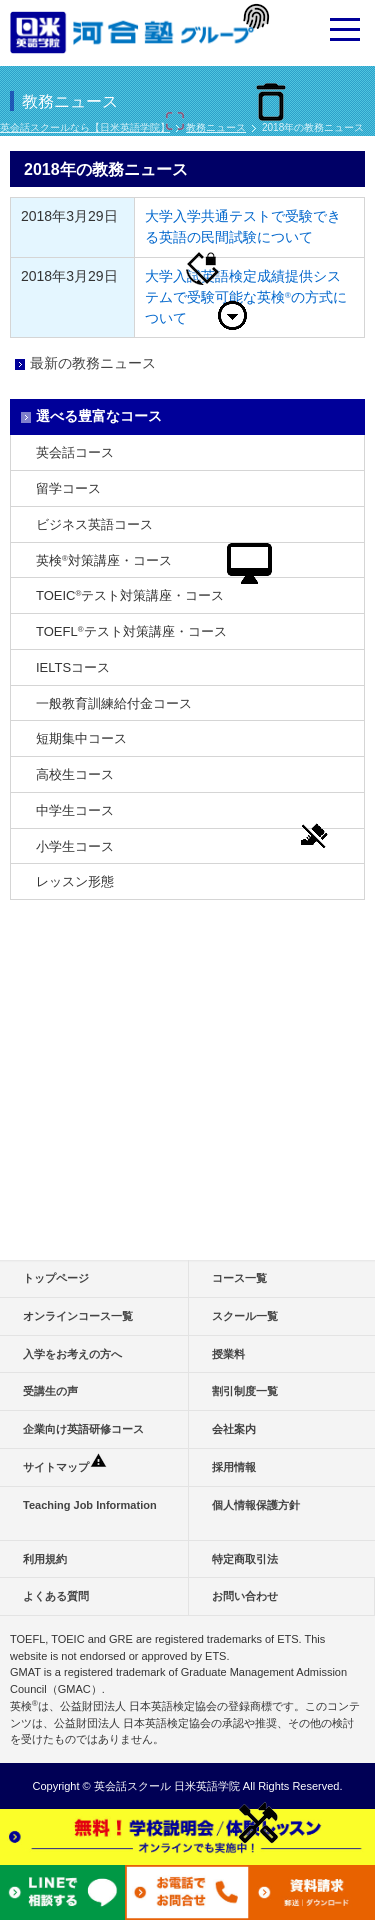 This screenshot has width=375, height=1920. I want to click on scan a QR code or barcode, so click(175, 121).